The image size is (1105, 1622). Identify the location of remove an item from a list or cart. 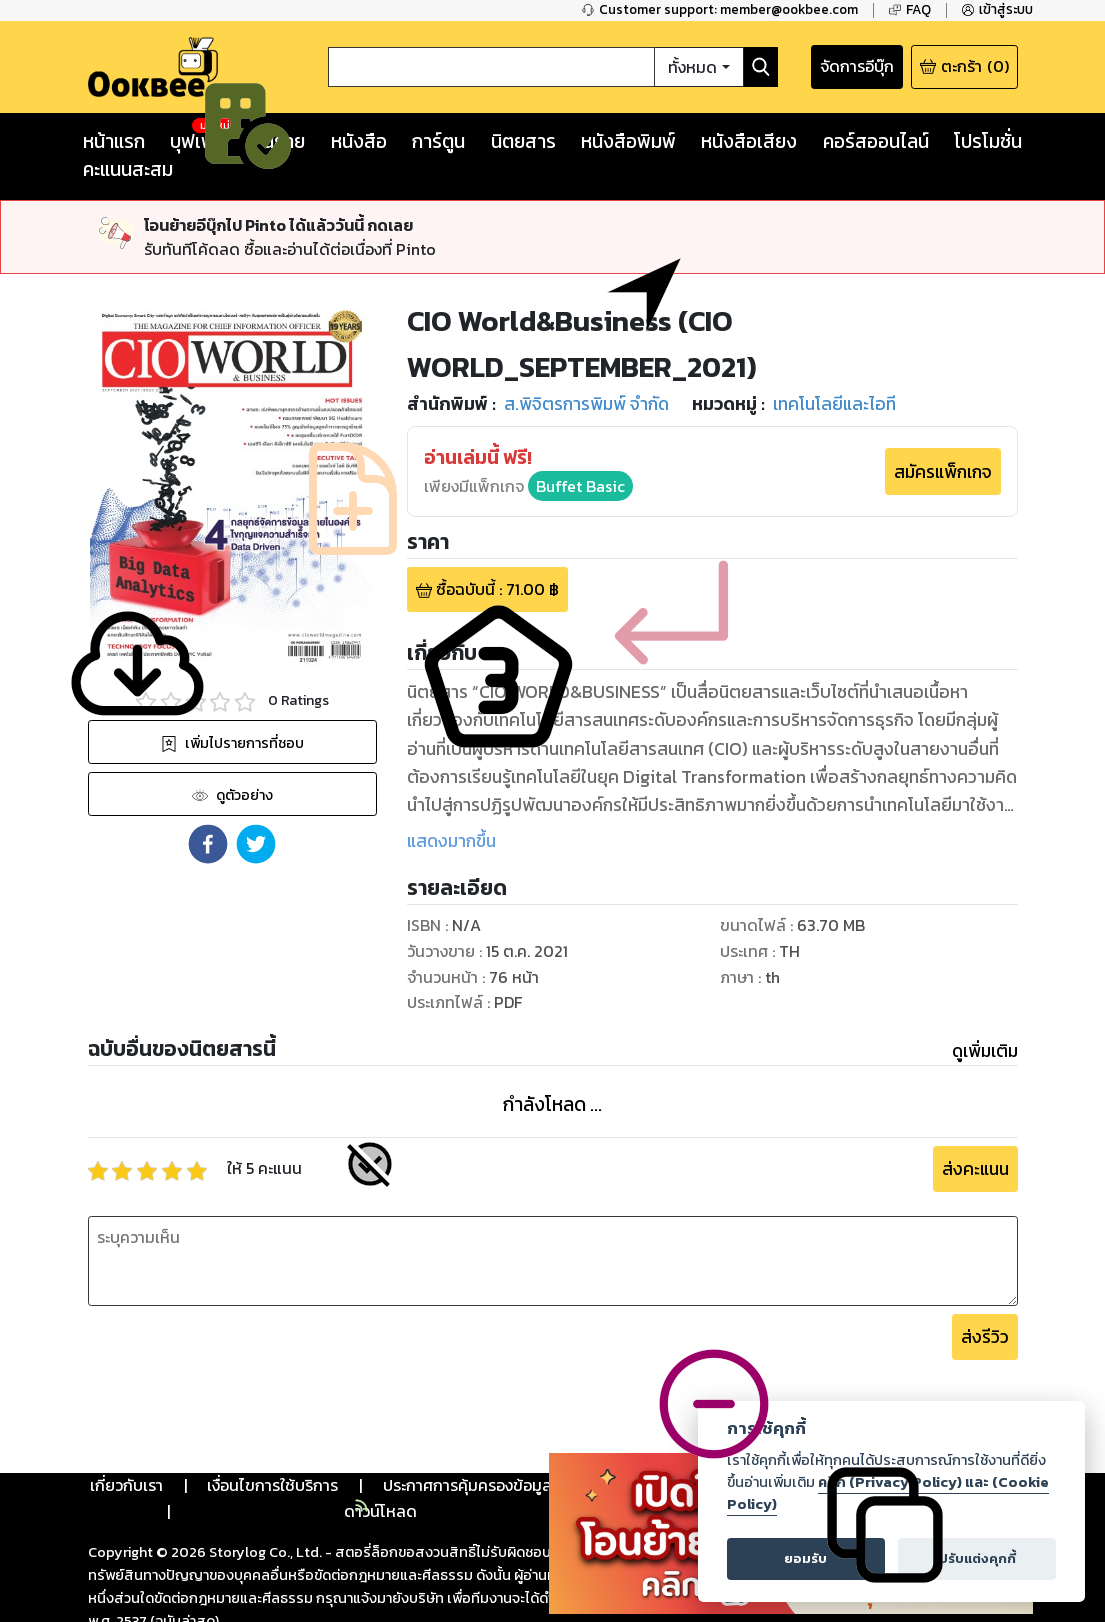
(714, 1404).